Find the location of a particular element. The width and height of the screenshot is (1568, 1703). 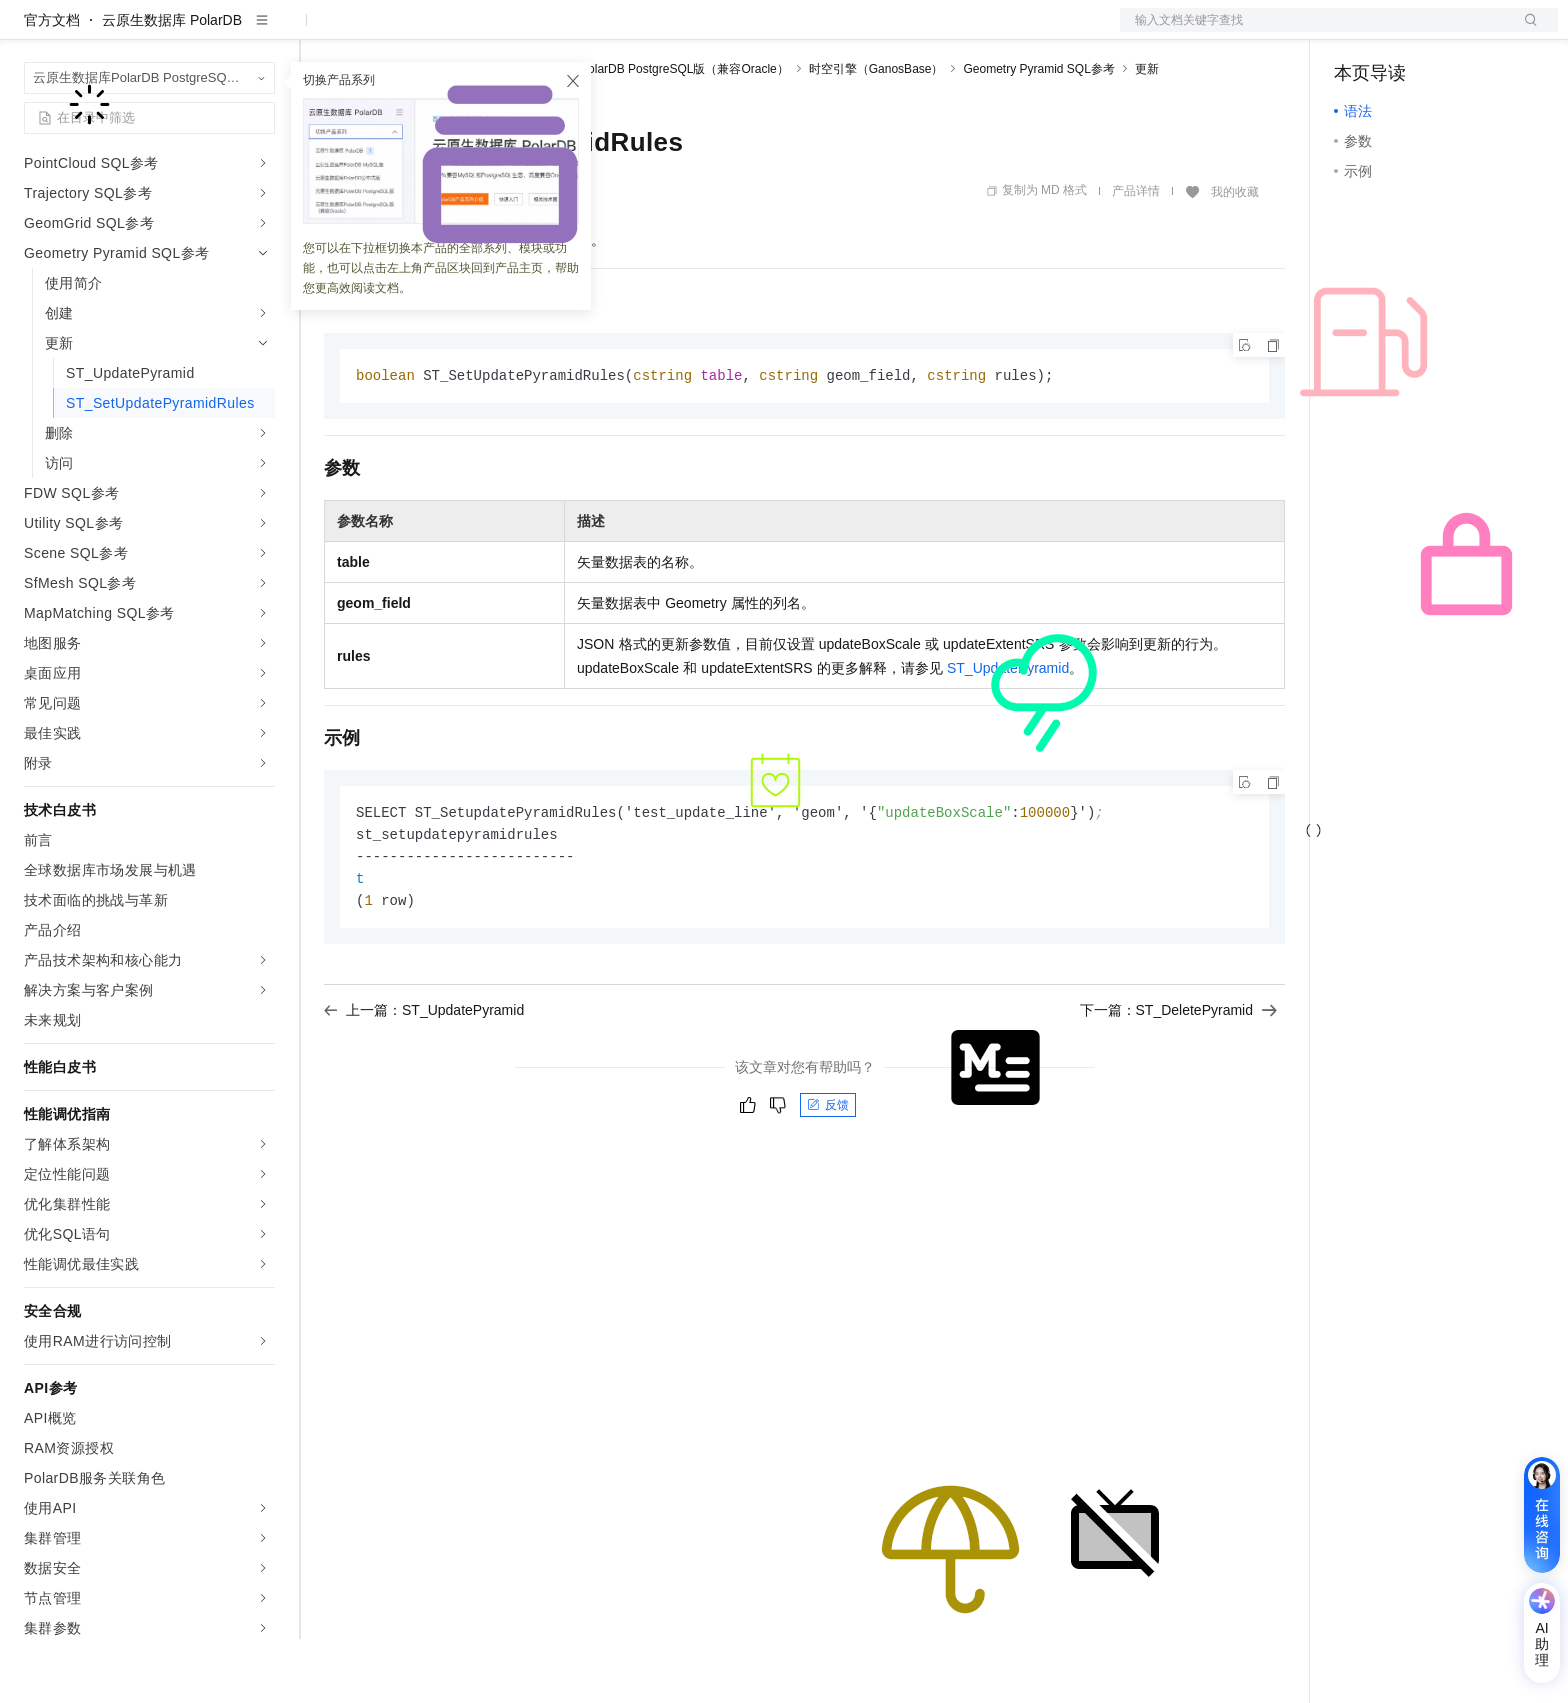

open article on Medium is located at coordinates (995, 1067).